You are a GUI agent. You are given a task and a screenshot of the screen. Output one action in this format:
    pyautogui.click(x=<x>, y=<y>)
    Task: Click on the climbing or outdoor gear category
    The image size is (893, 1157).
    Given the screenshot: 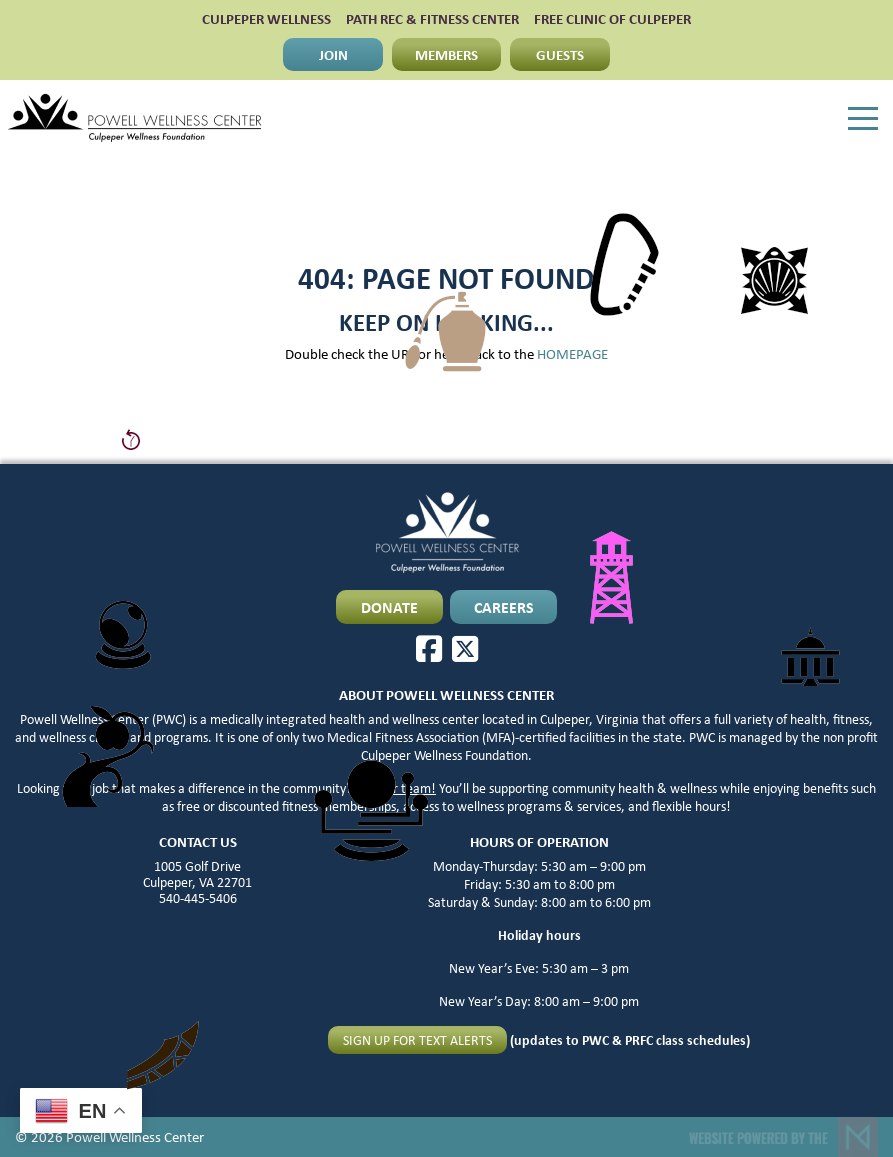 What is the action you would take?
    pyautogui.click(x=624, y=264)
    